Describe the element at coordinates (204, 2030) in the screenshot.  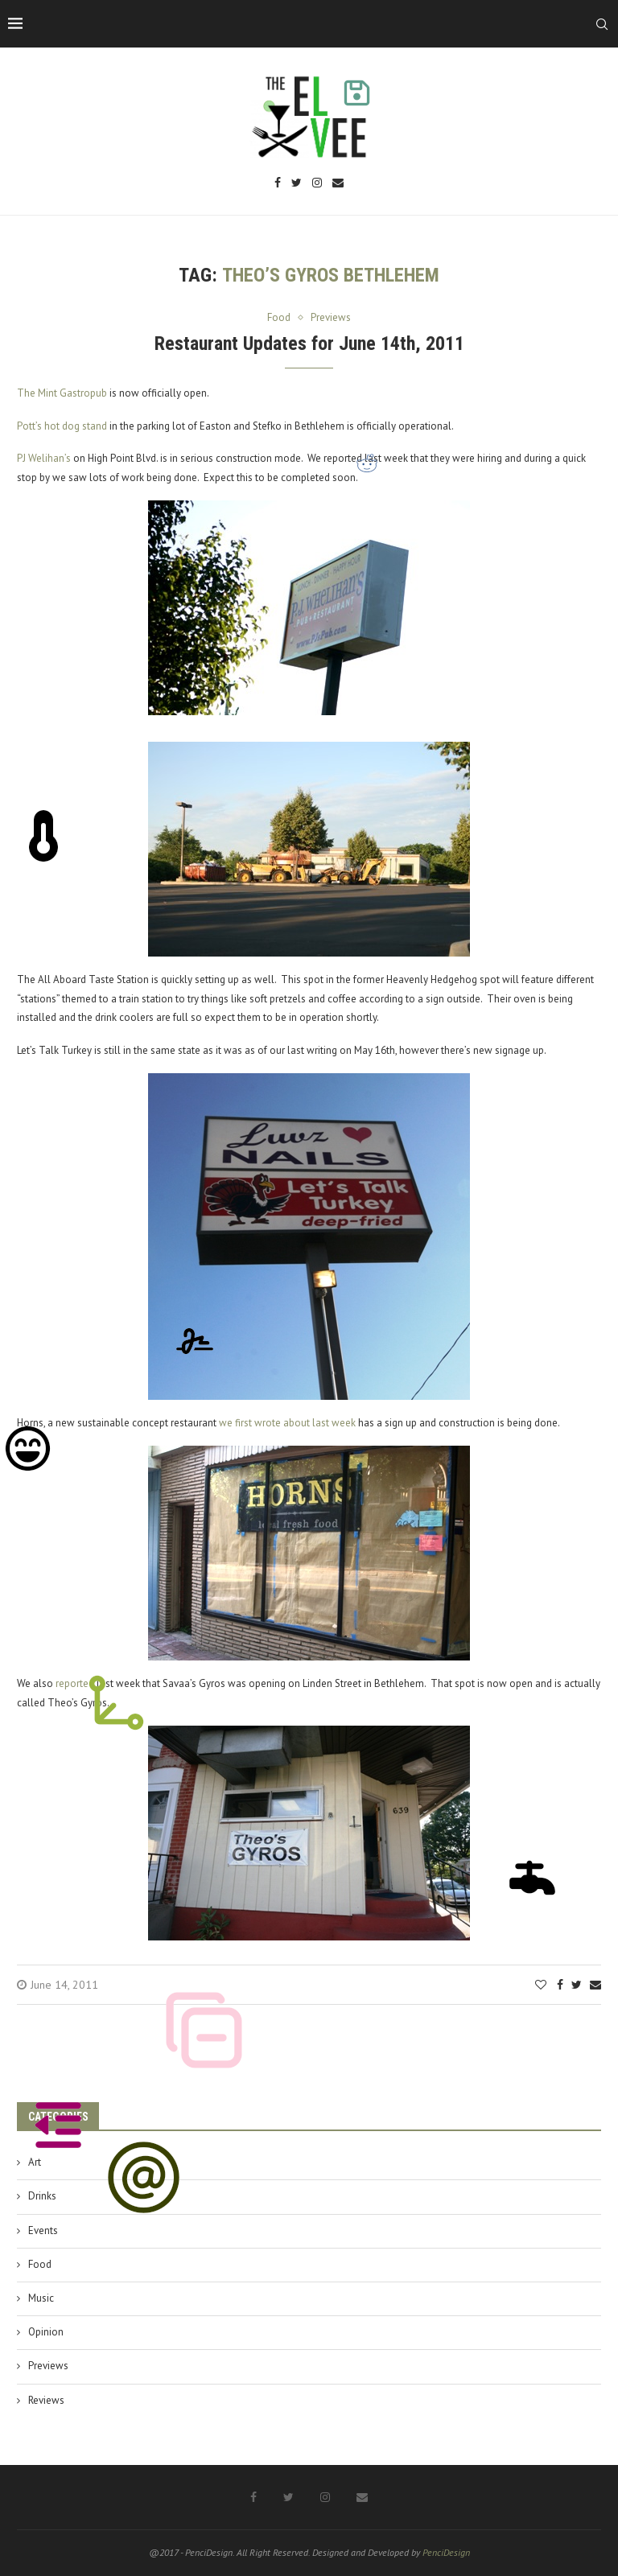
I see `remove item from clipboard` at that location.